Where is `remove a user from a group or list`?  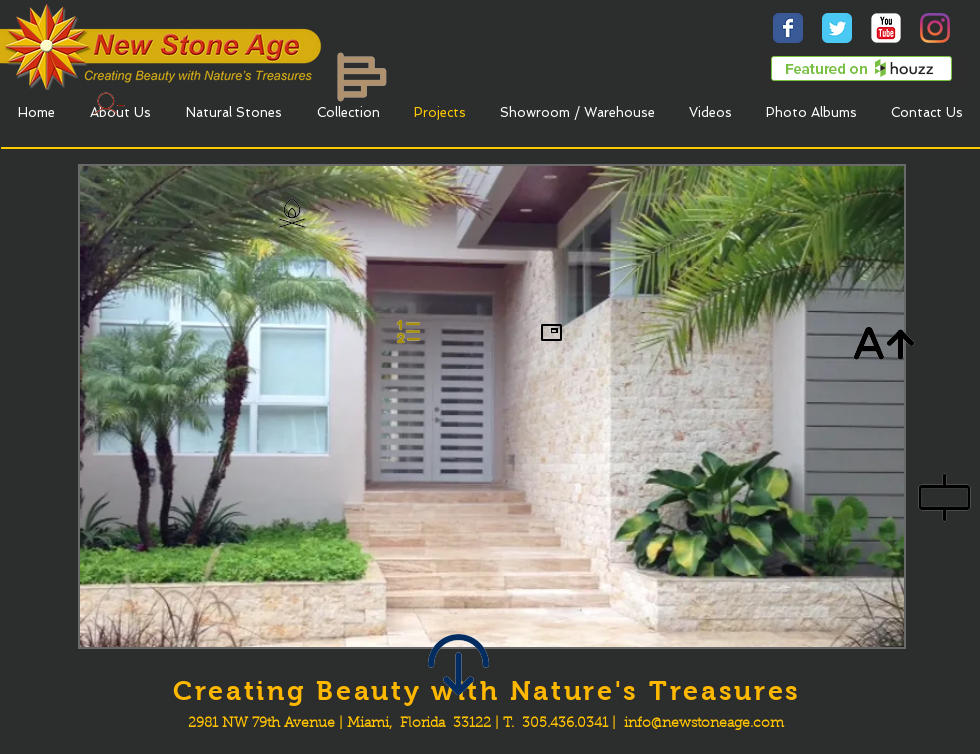
remove a user from a group or list is located at coordinates (108, 104).